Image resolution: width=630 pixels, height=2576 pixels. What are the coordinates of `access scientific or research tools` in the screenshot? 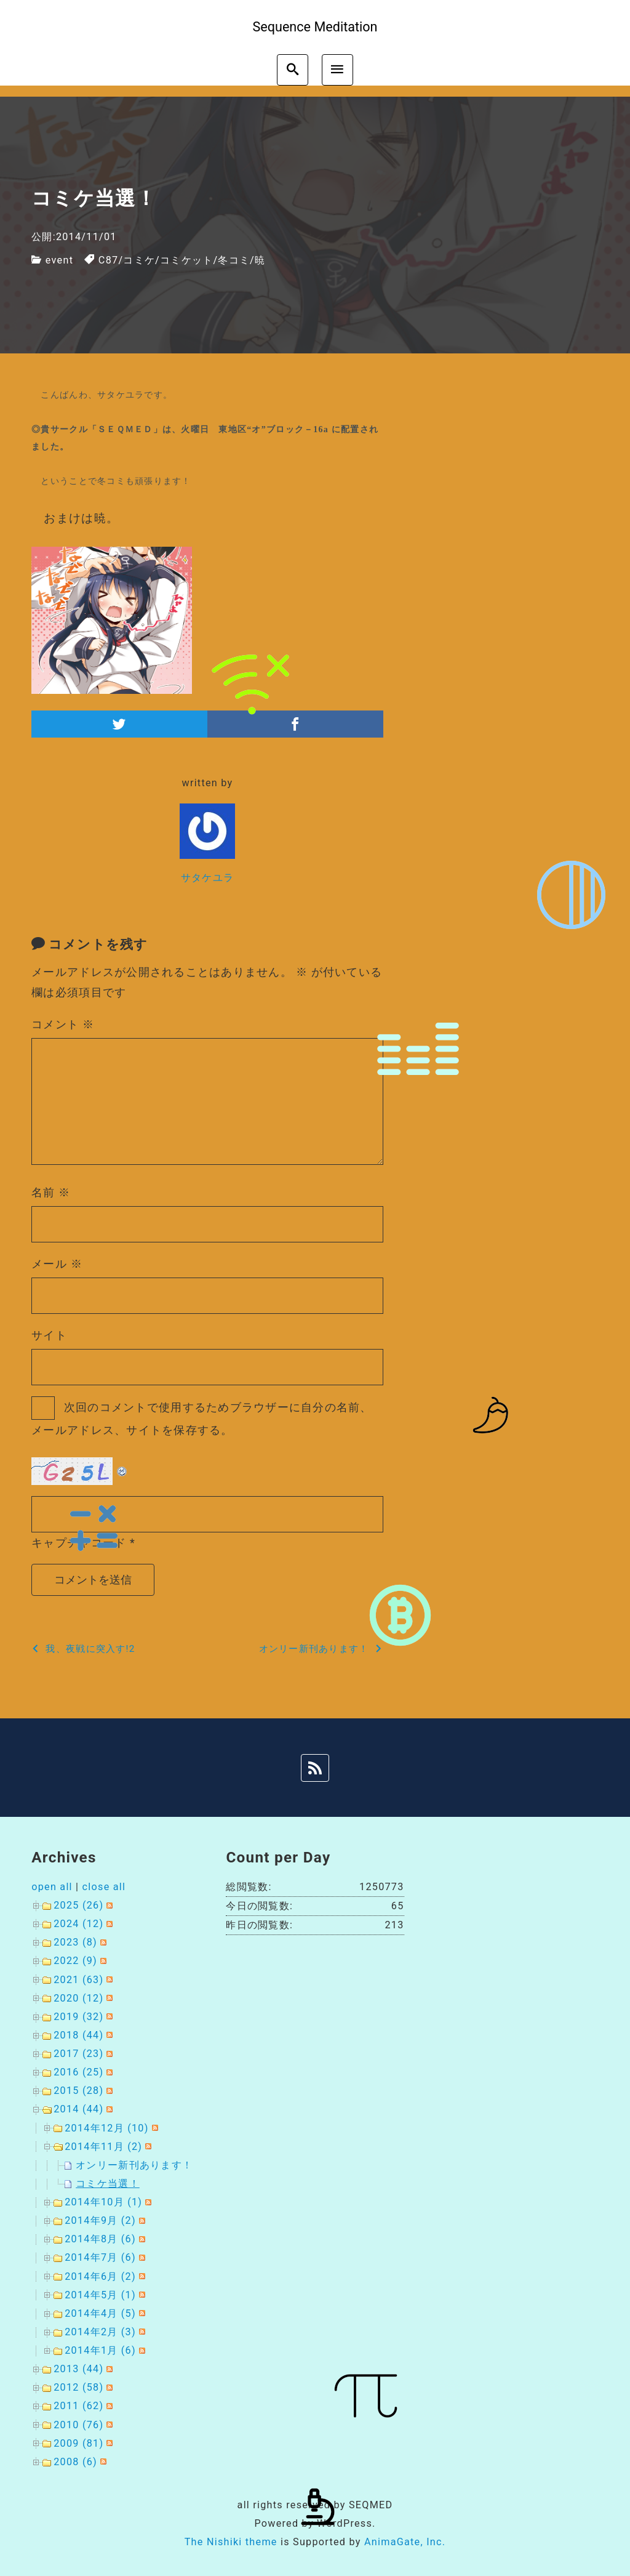 It's located at (317, 2506).